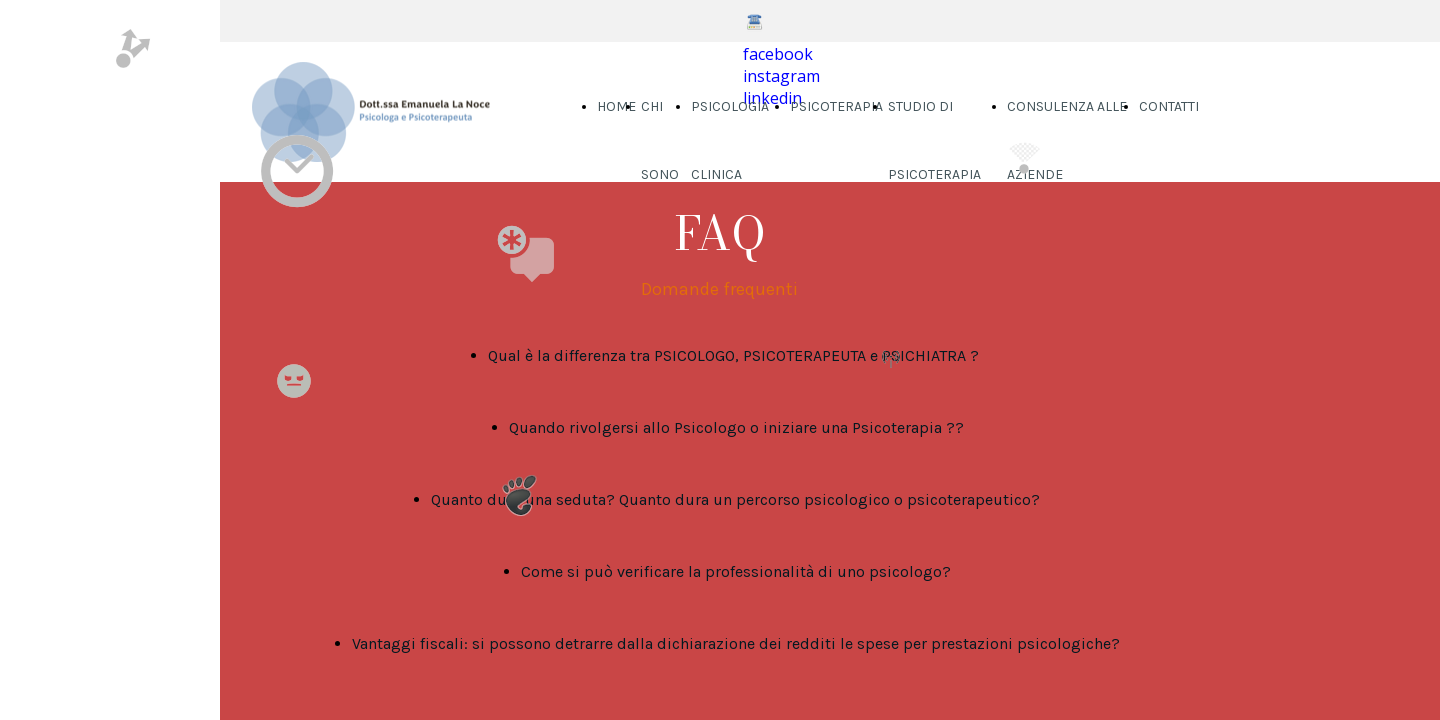 The height and width of the screenshot is (720, 1440). Describe the element at coordinates (294, 381) in the screenshot. I see `react with anger to a message or post` at that location.